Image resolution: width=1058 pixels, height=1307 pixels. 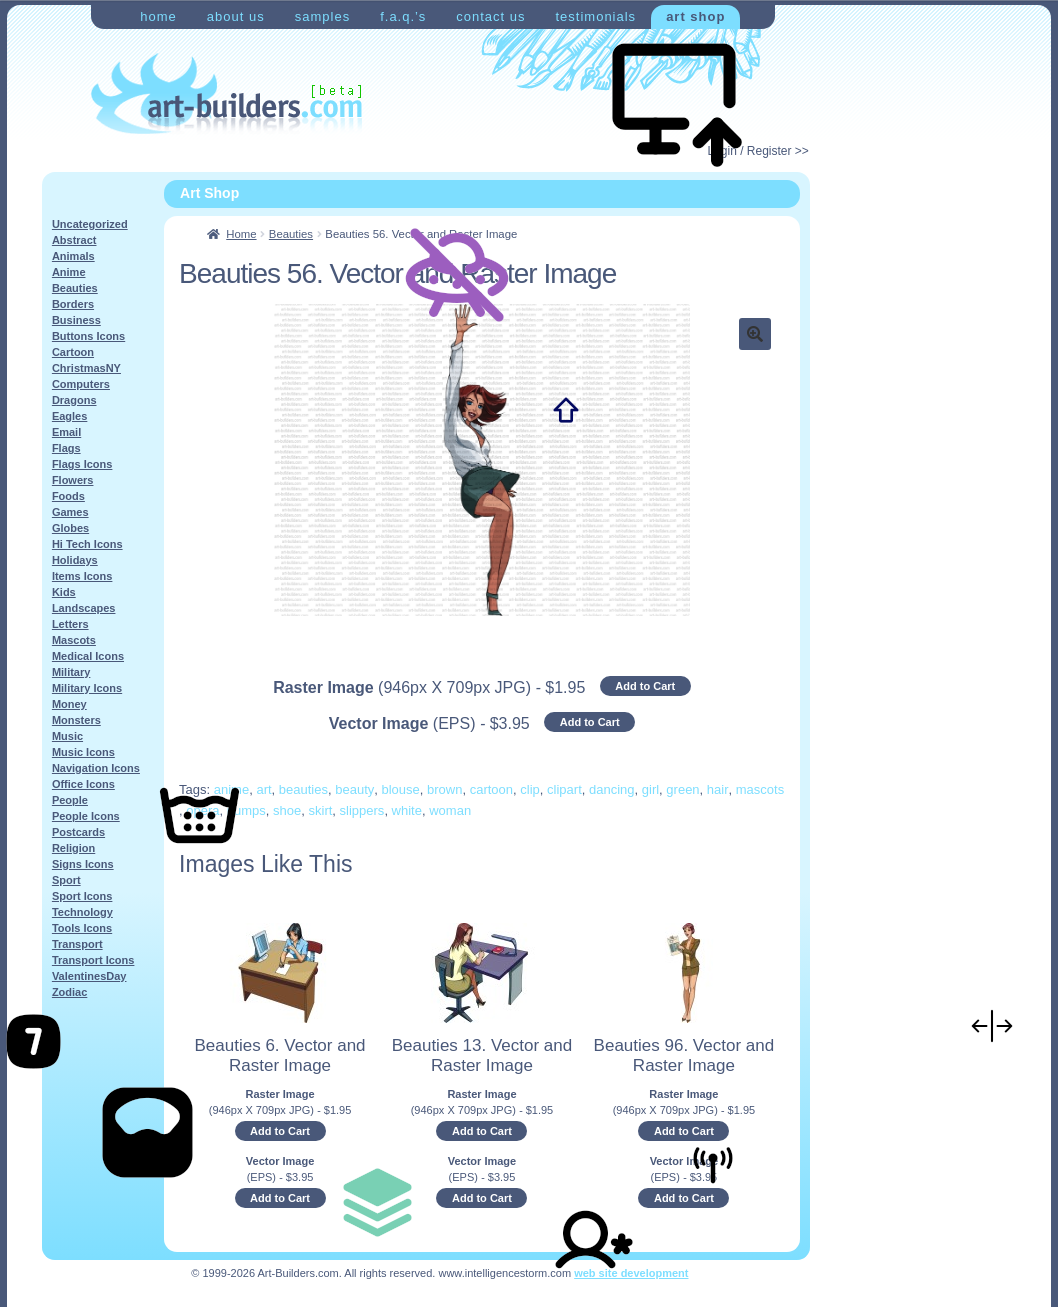 I want to click on disable UFO or alien-themed mode, so click(x=457, y=275).